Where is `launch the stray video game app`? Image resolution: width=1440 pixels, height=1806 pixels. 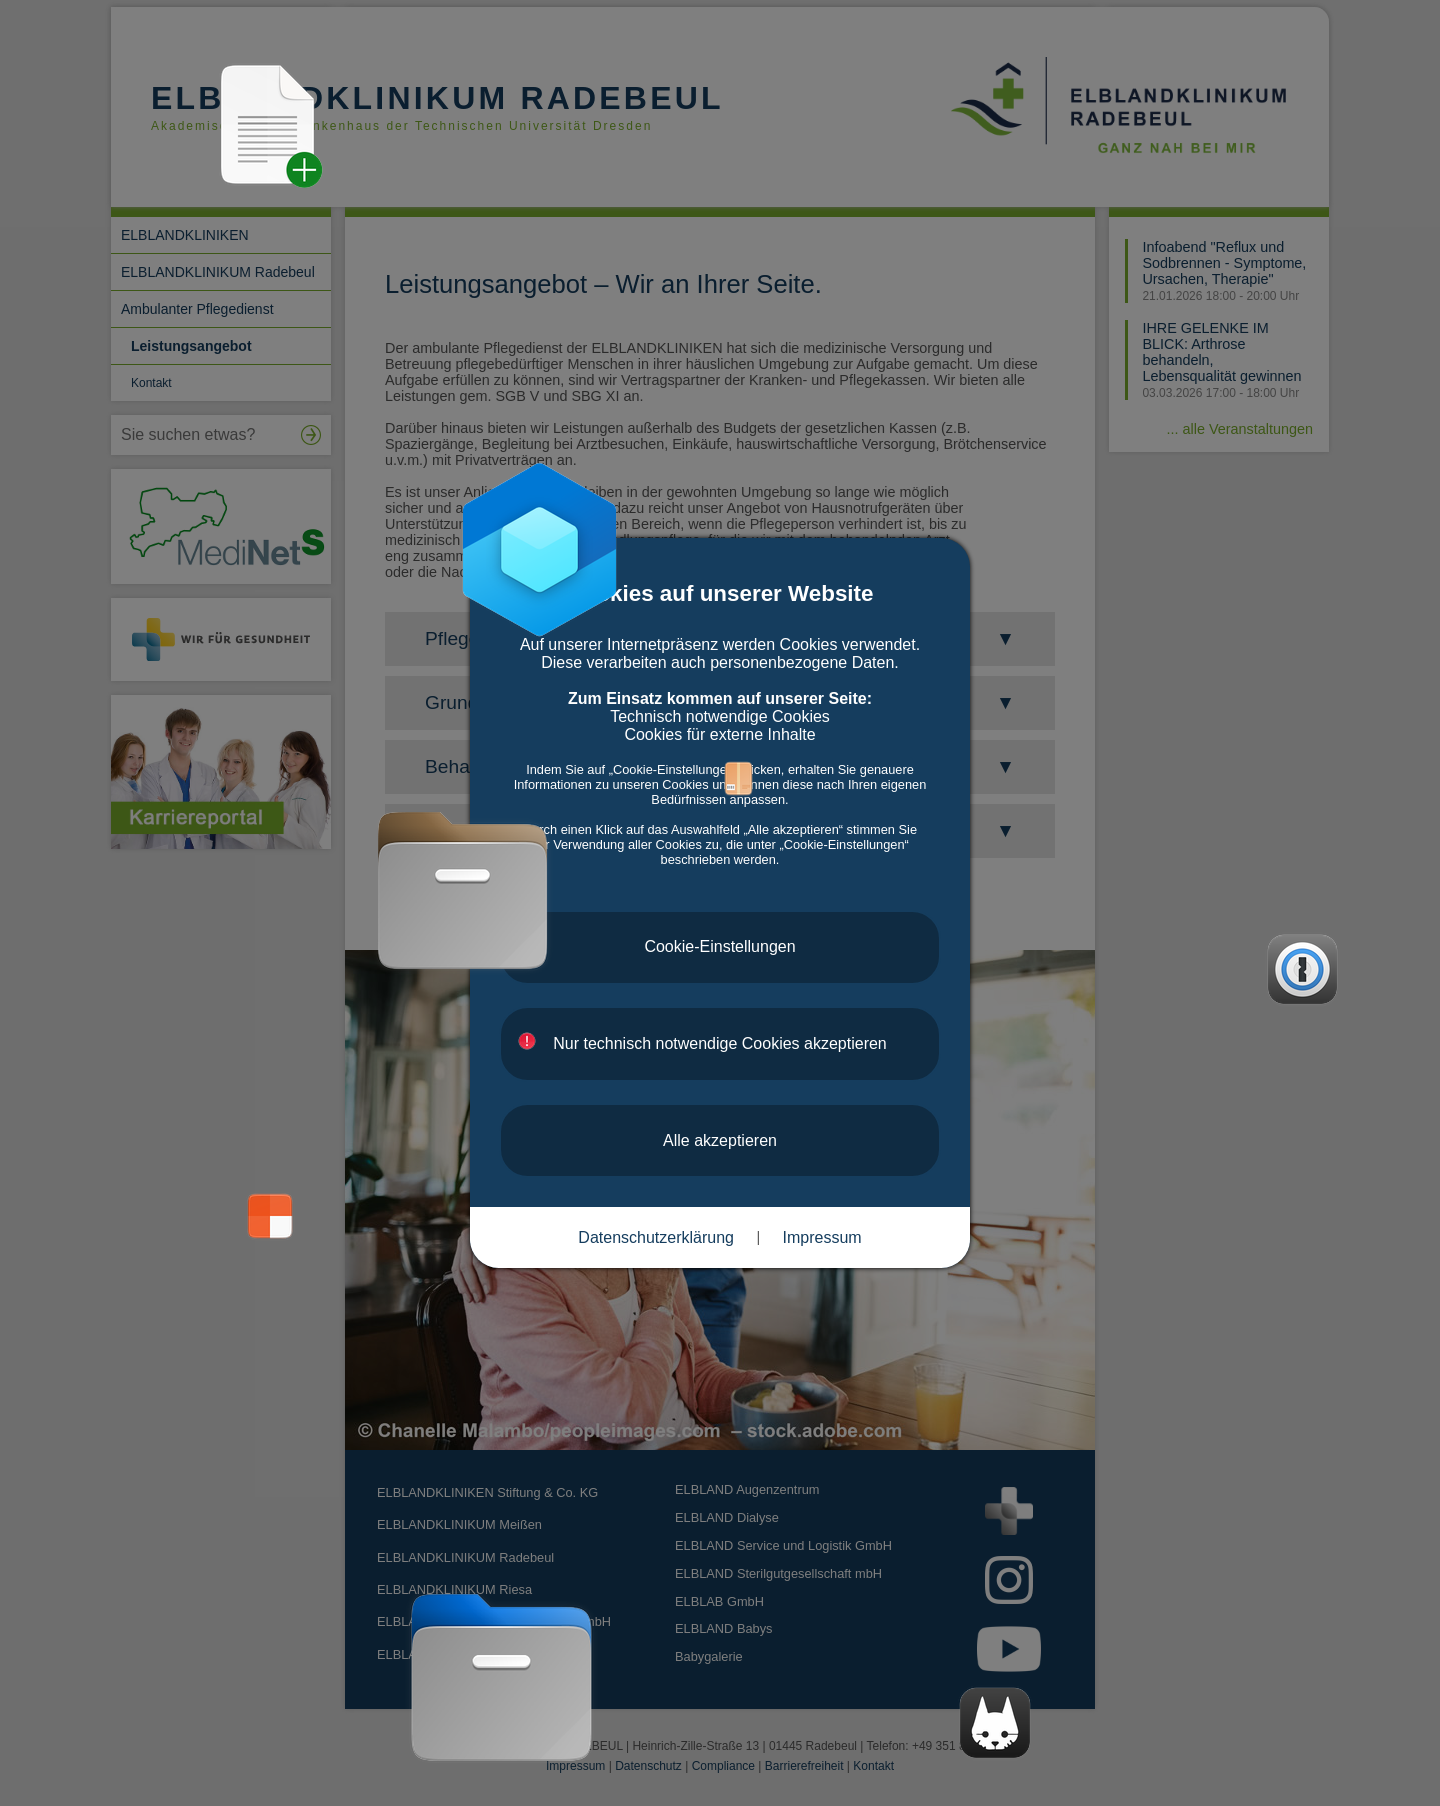
launch the stray video game app is located at coordinates (995, 1723).